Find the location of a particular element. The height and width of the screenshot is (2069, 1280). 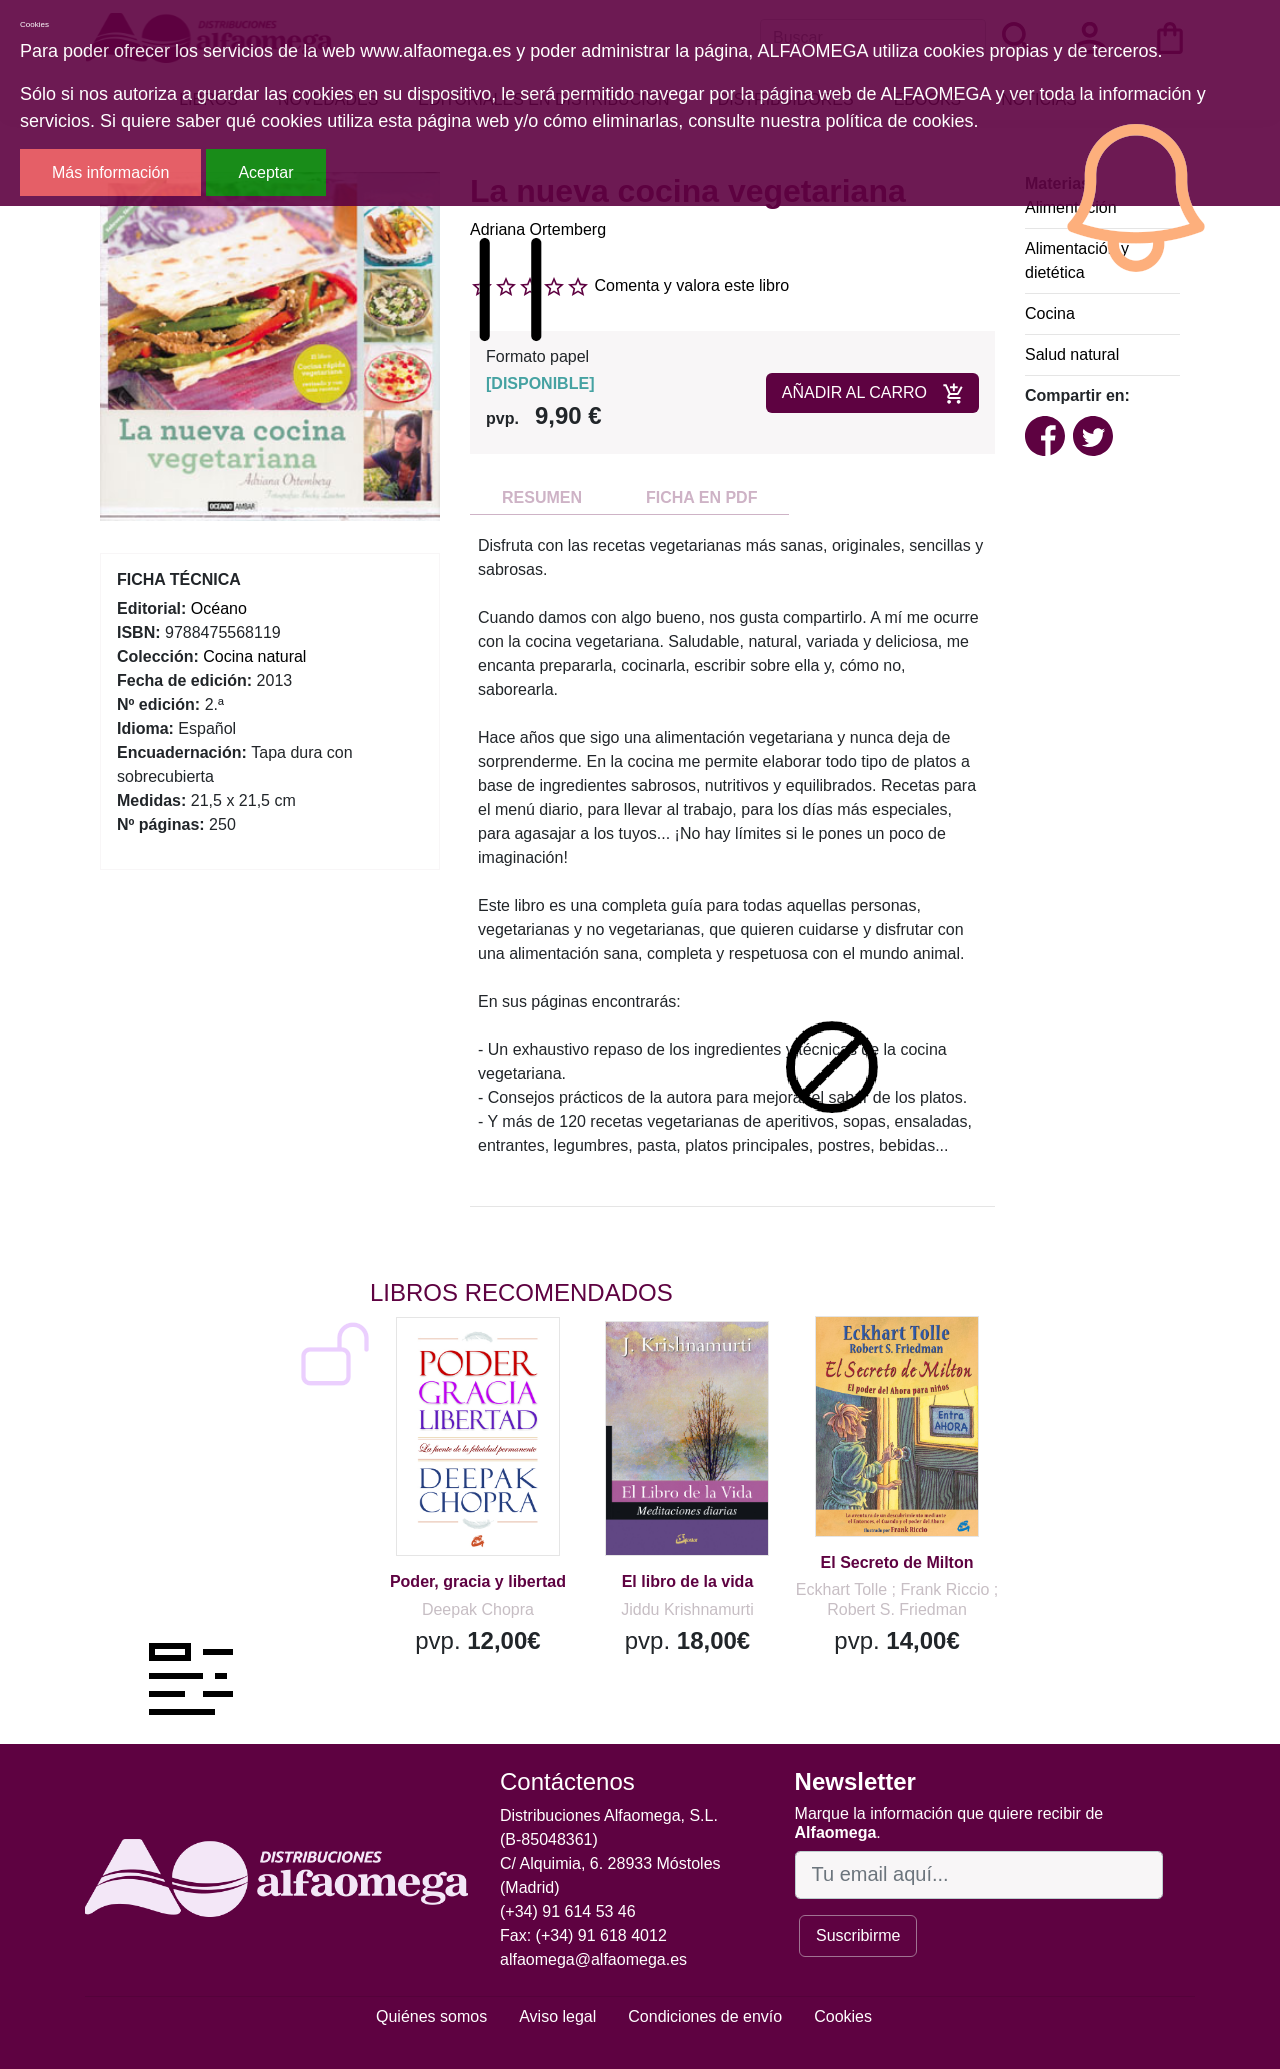

pause media playback is located at coordinates (510, 289).